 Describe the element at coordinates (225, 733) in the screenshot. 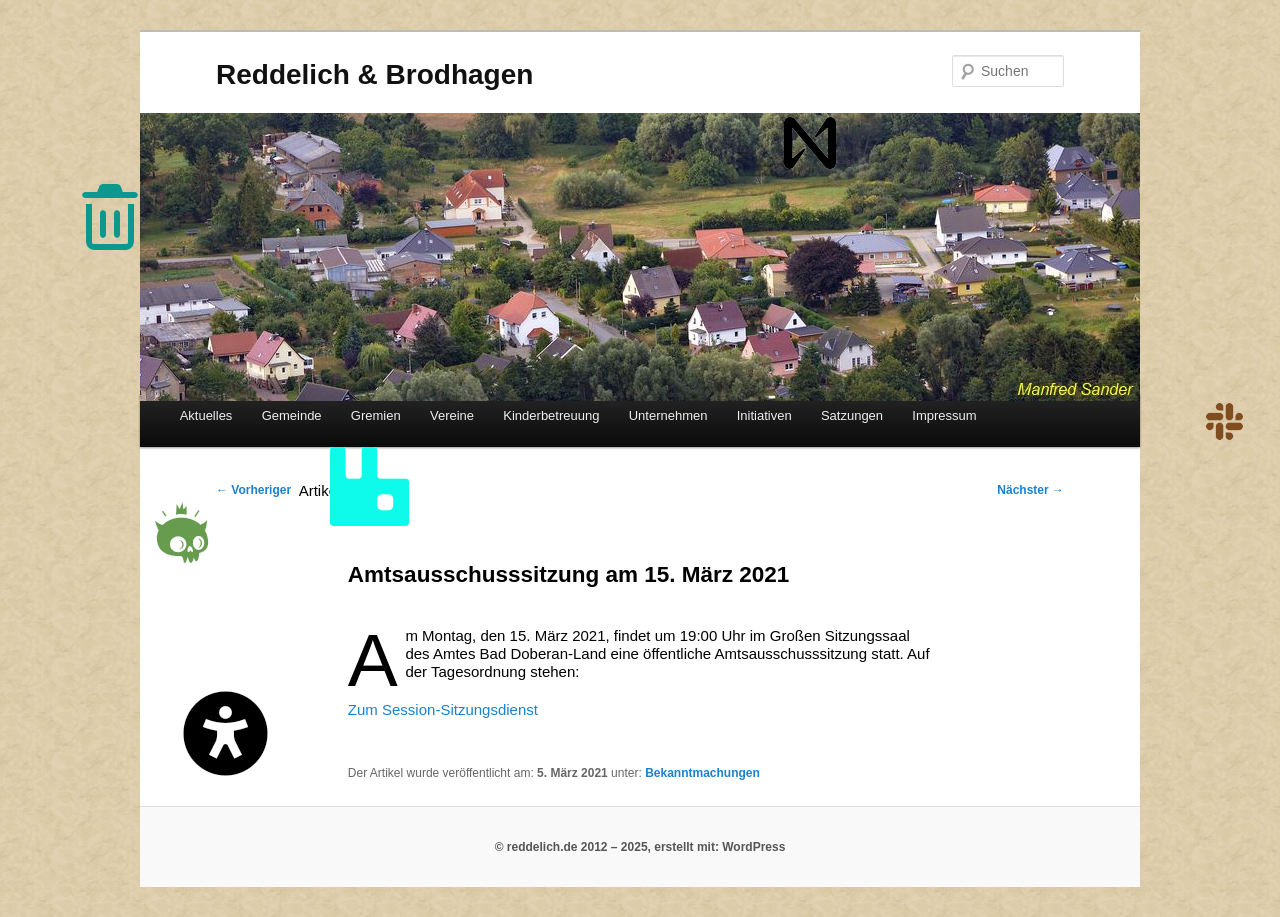

I see `enable accessibility features` at that location.